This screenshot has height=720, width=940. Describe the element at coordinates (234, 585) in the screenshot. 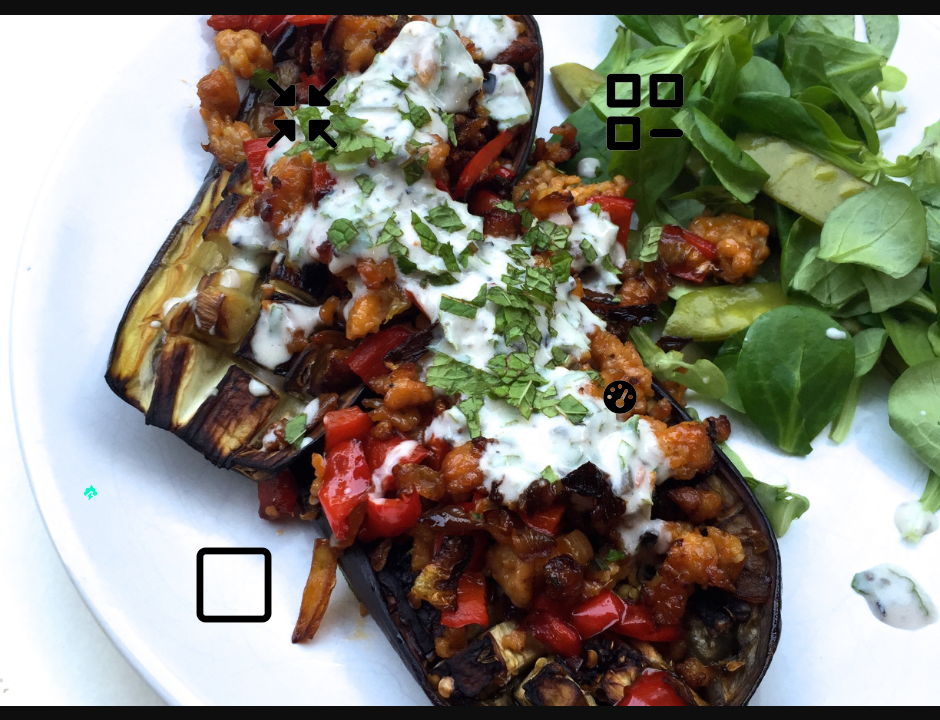

I see `select or deselect an item` at that location.